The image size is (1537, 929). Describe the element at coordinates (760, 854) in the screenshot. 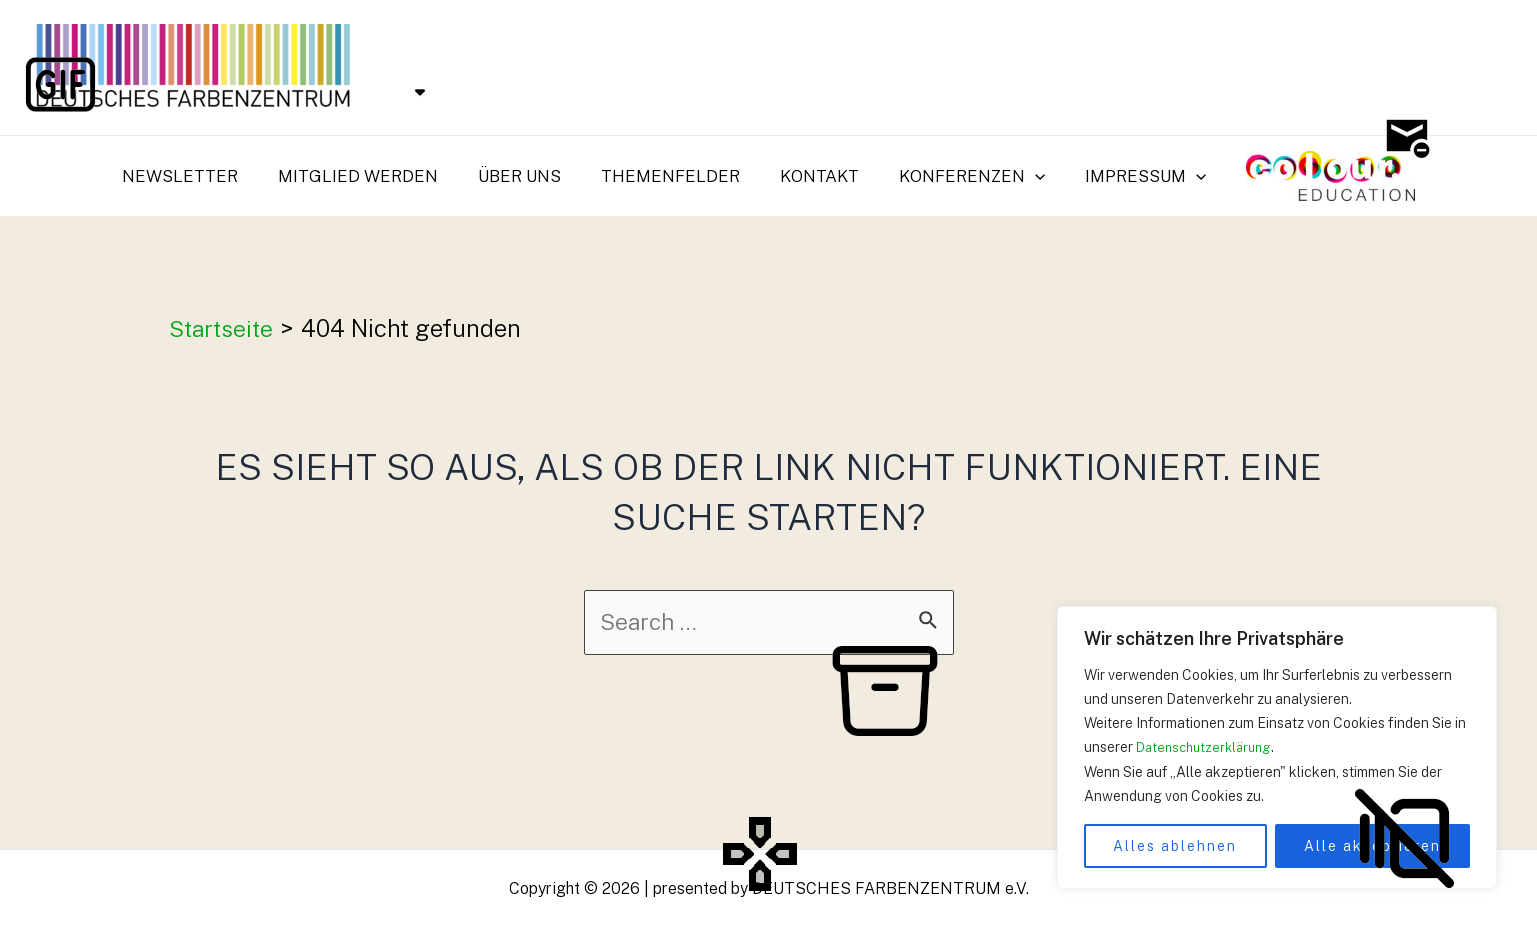

I see `access games or gaming section` at that location.